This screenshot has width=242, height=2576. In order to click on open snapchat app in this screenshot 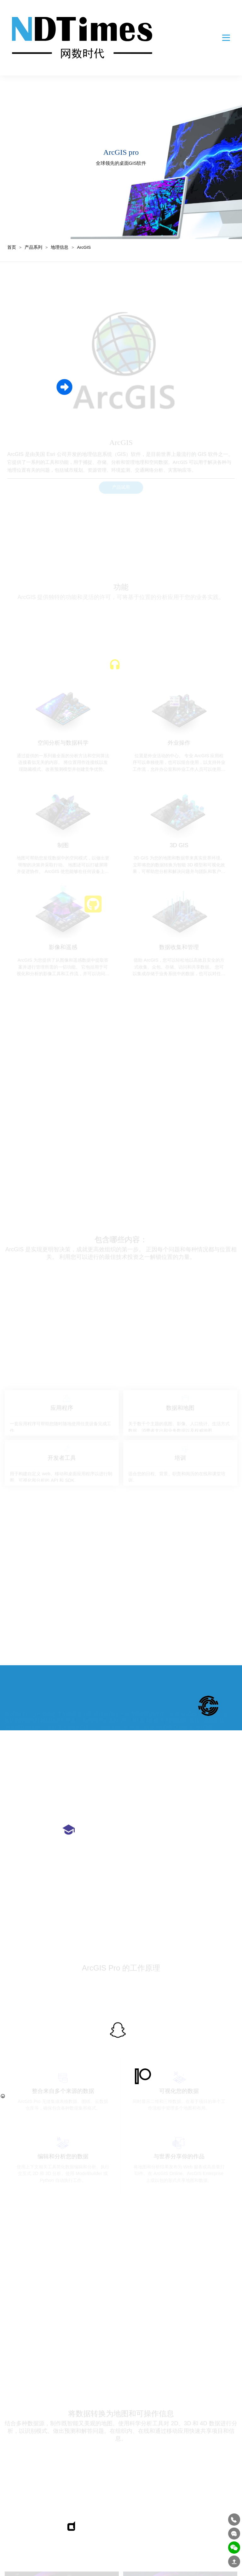, I will do `click(118, 2030)`.